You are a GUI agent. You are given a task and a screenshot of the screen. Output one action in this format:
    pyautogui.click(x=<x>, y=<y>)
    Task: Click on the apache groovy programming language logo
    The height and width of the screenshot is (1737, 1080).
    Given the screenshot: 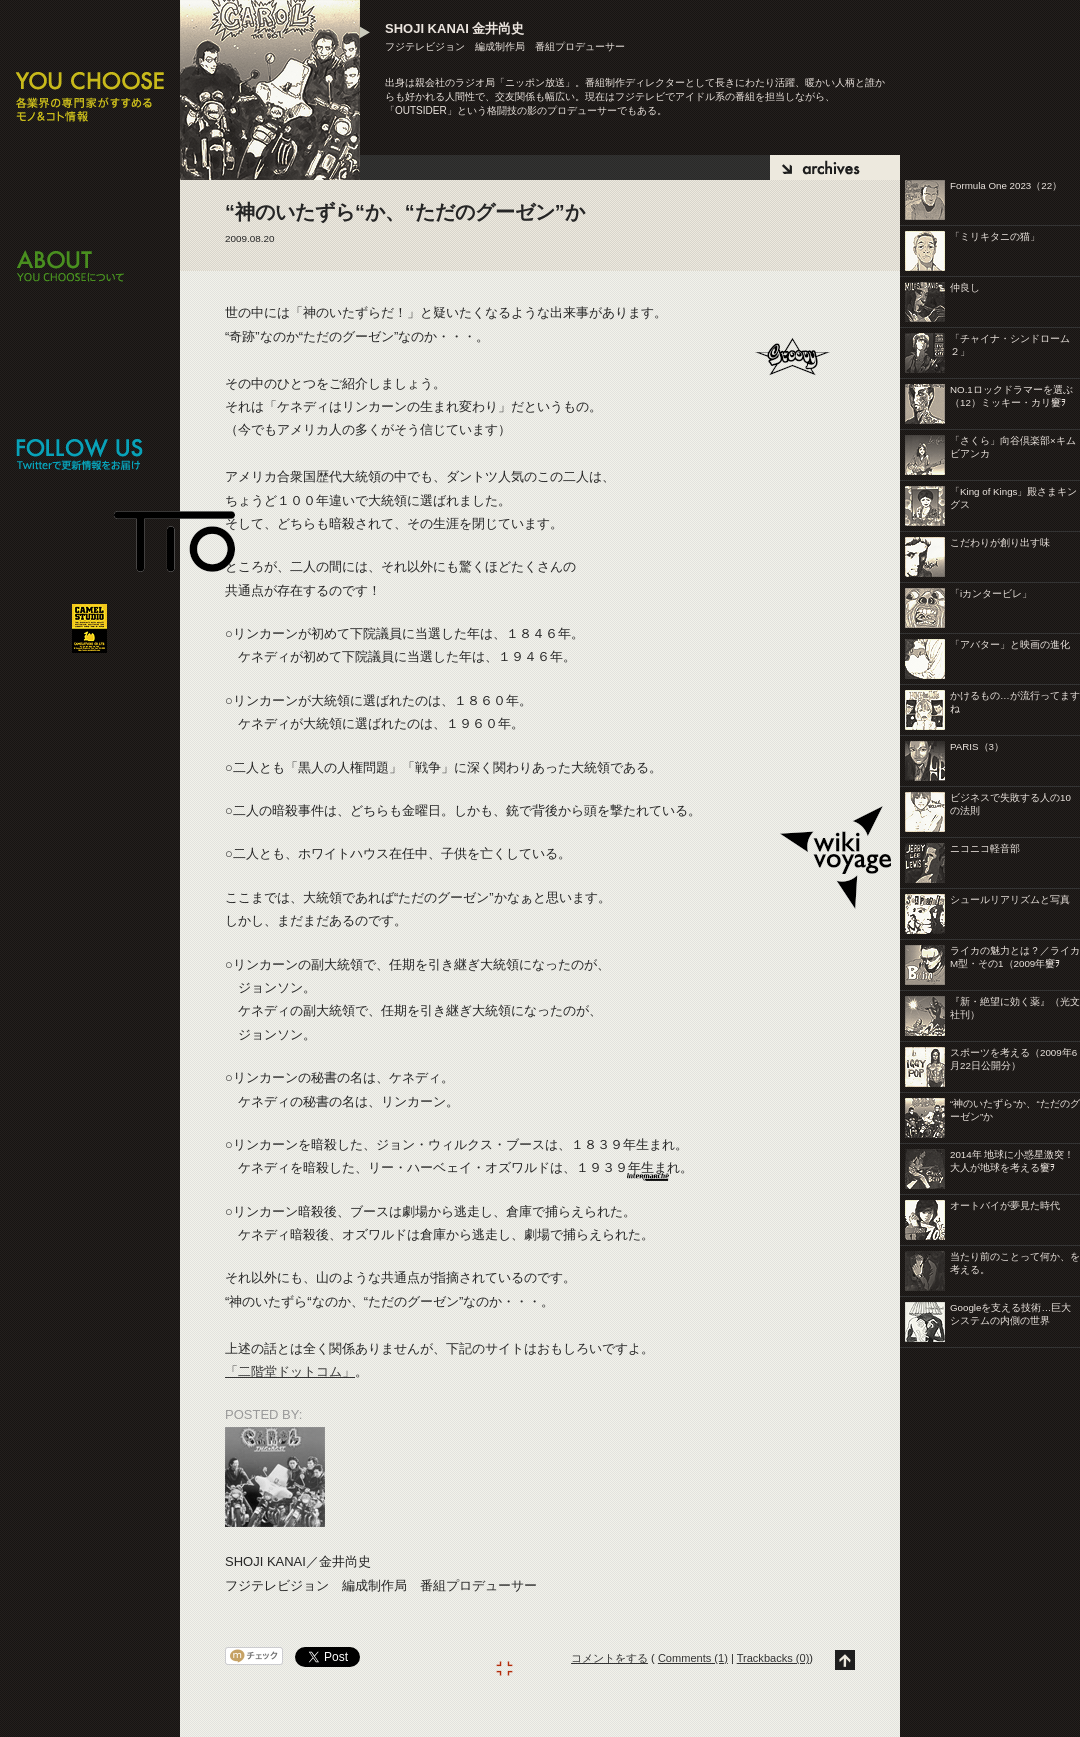 What is the action you would take?
    pyautogui.click(x=792, y=356)
    